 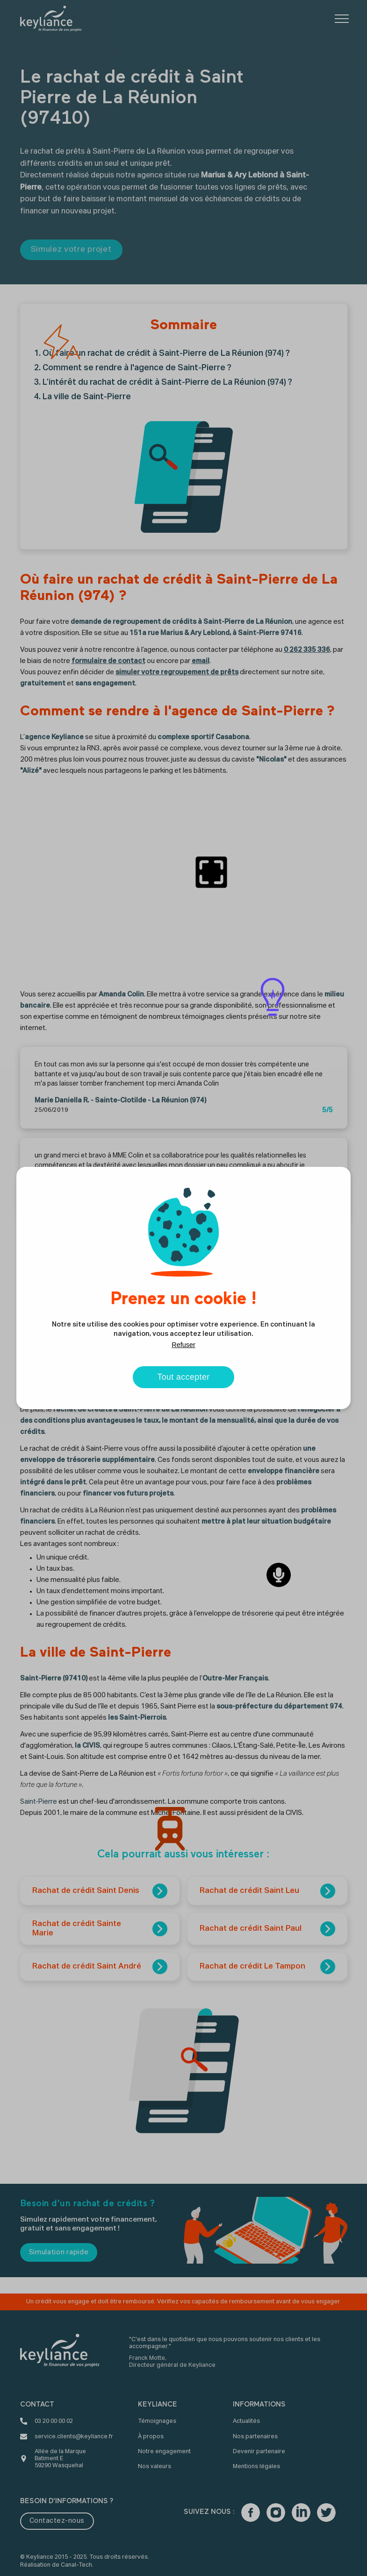 What do you see at coordinates (211, 872) in the screenshot?
I see `select or crop an area` at bounding box center [211, 872].